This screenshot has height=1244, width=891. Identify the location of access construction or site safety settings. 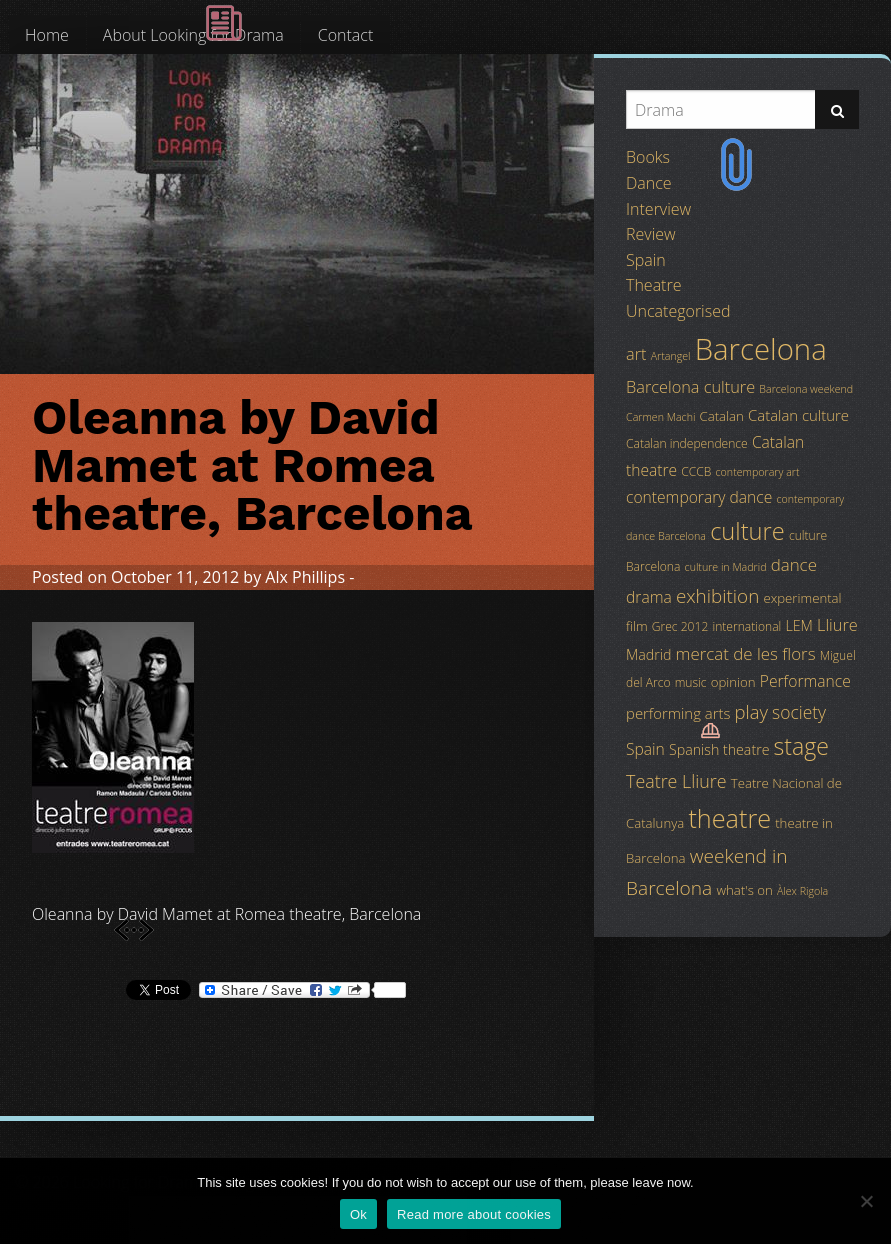
(710, 731).